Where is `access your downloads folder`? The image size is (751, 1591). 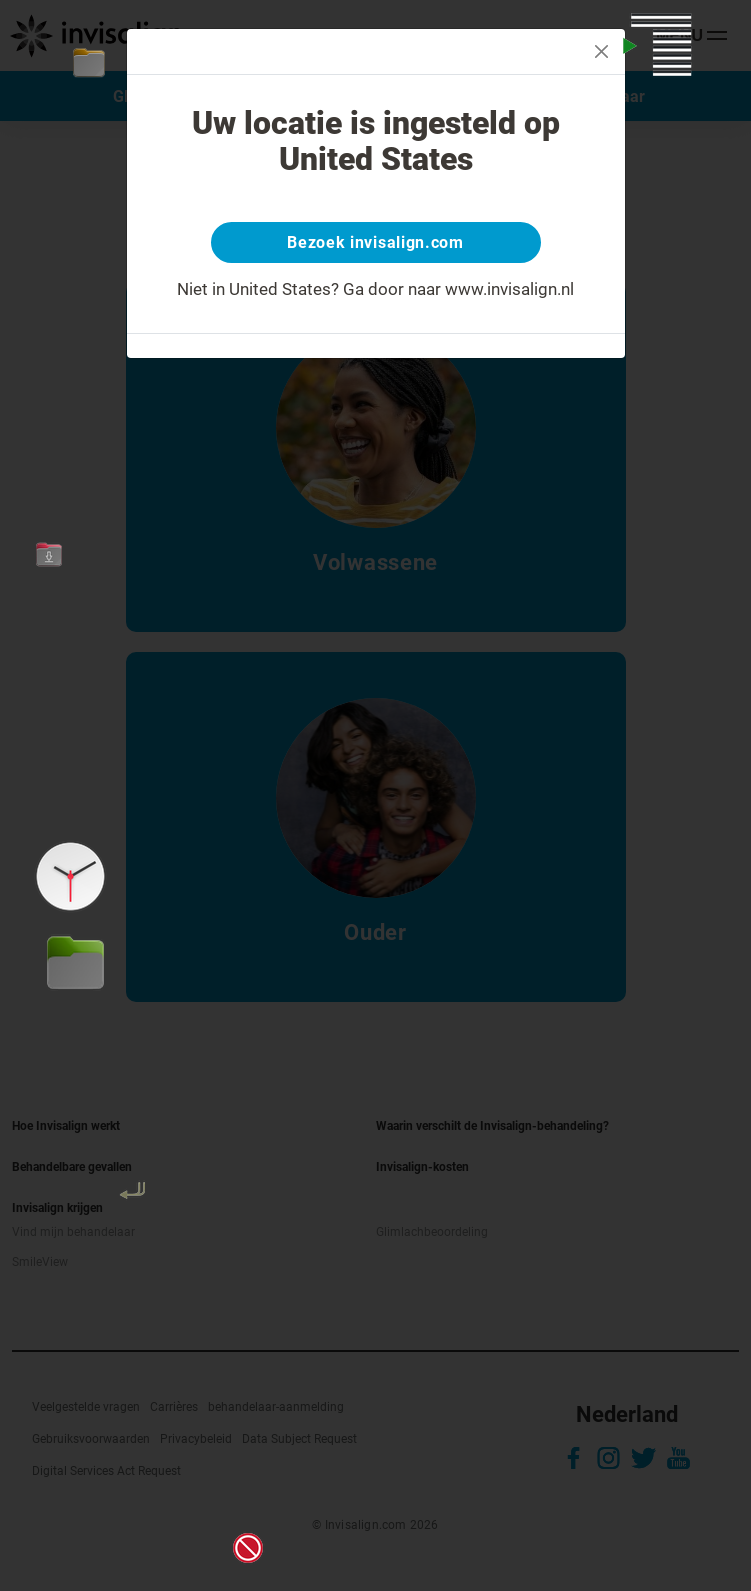
access your downloads folder is located at coordinates (49, 554).